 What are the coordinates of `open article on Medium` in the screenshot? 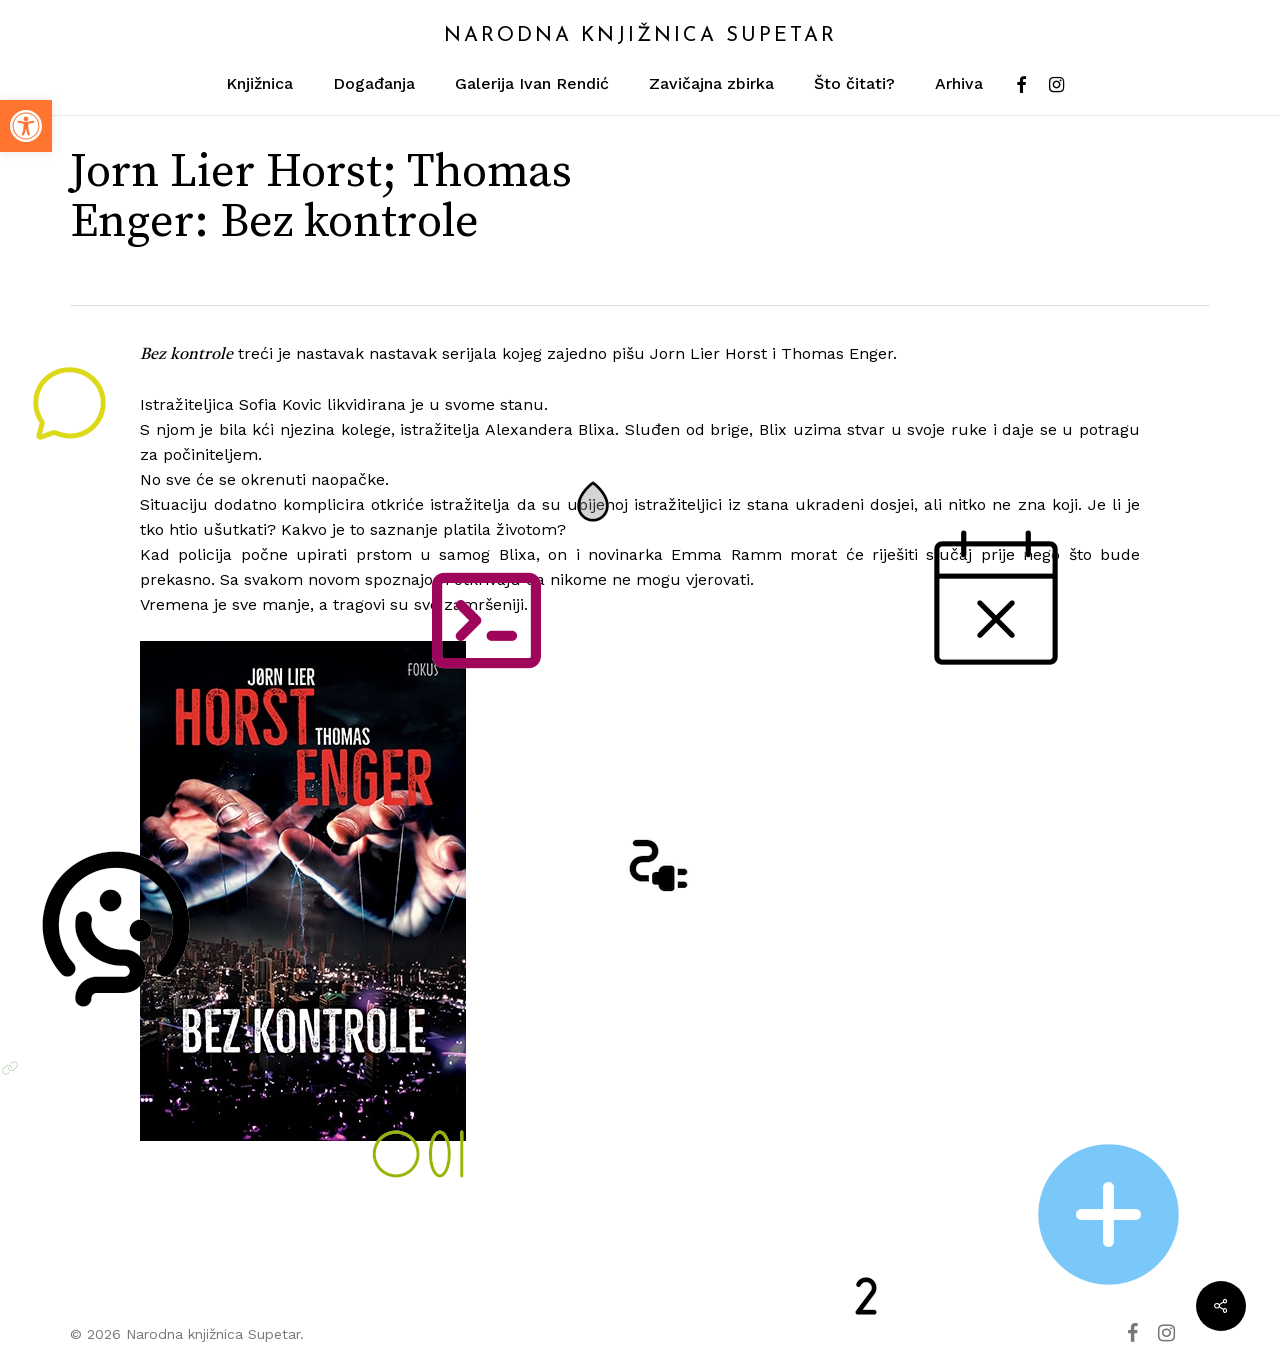 It's located at (418, 1154).